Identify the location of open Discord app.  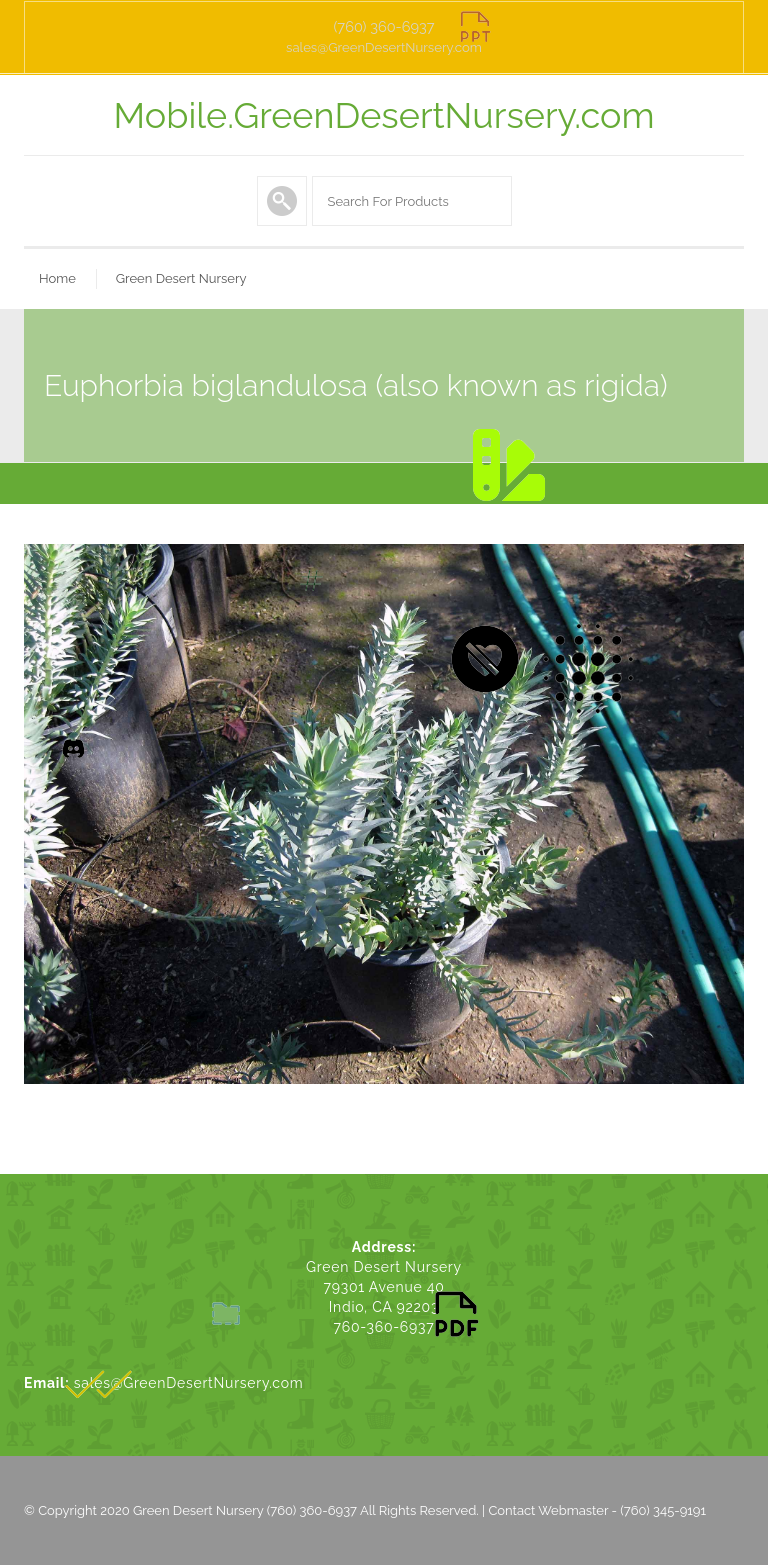
(73, 748).